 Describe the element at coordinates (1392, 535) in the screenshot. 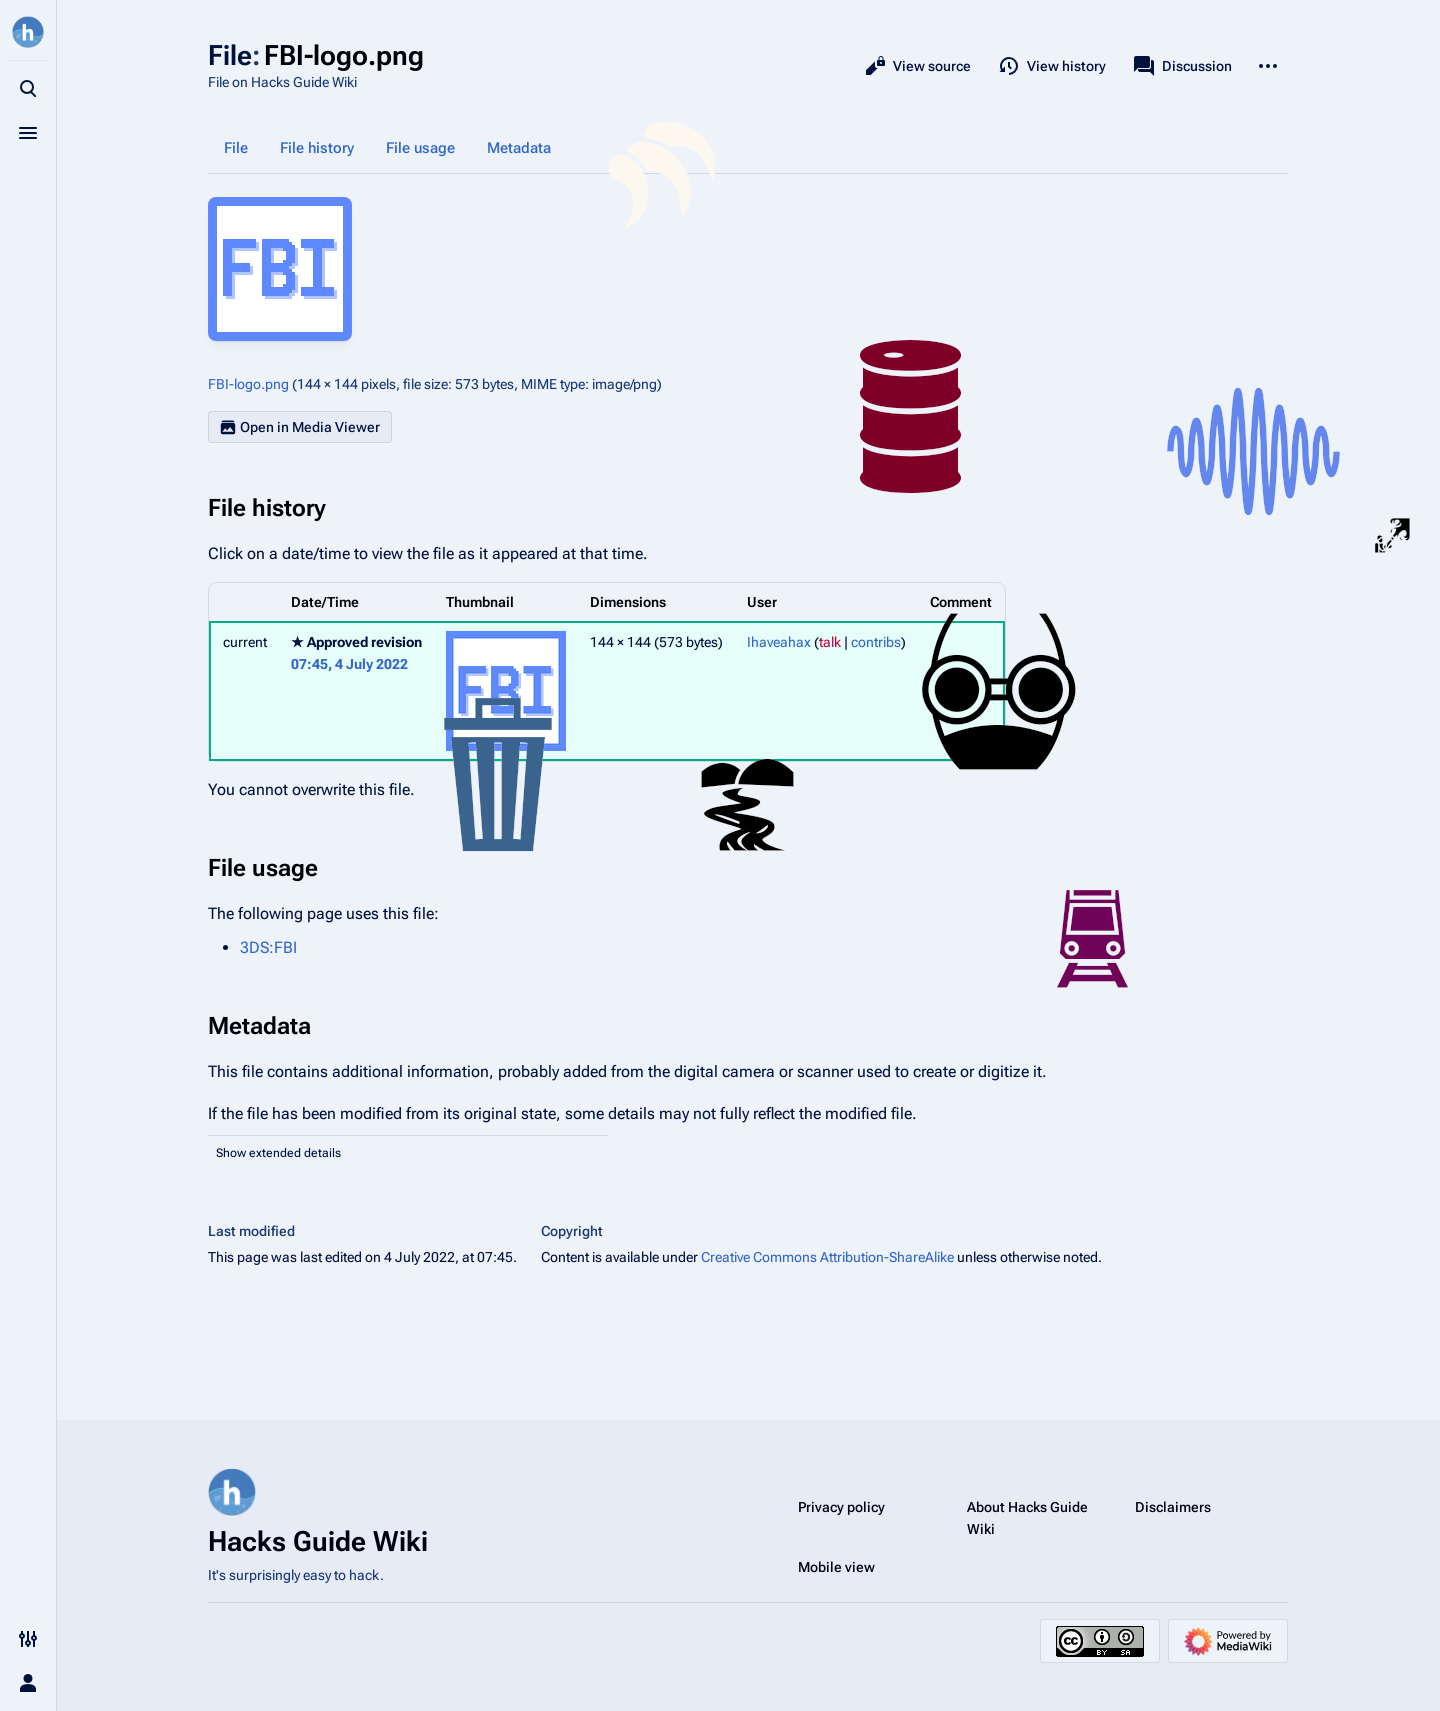

I see `select flamethrower unit or weapon class` at that location.